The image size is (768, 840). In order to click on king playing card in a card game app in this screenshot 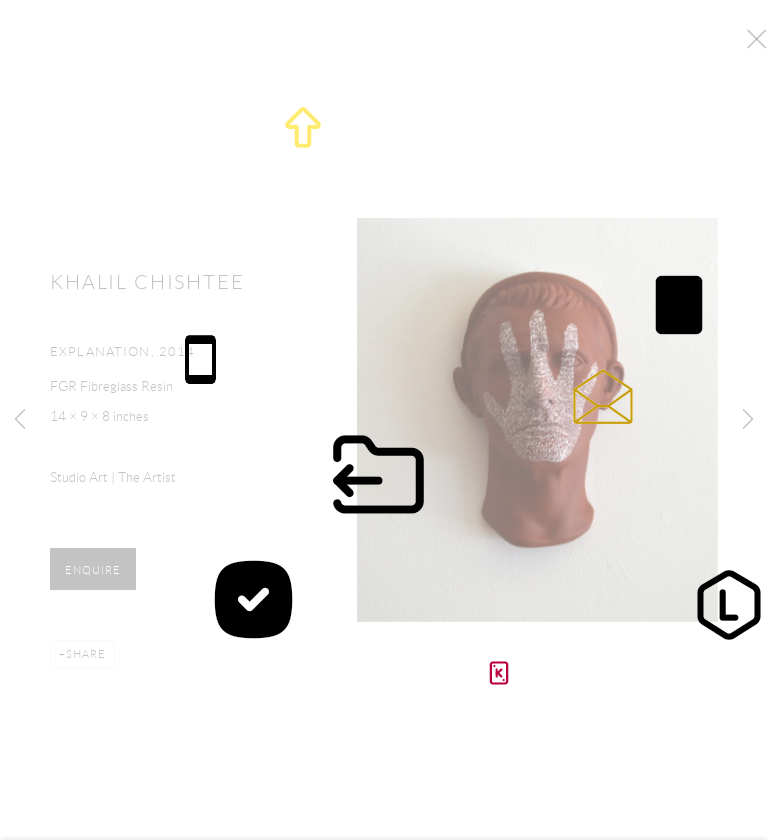, I will do `click(499, 673)`.